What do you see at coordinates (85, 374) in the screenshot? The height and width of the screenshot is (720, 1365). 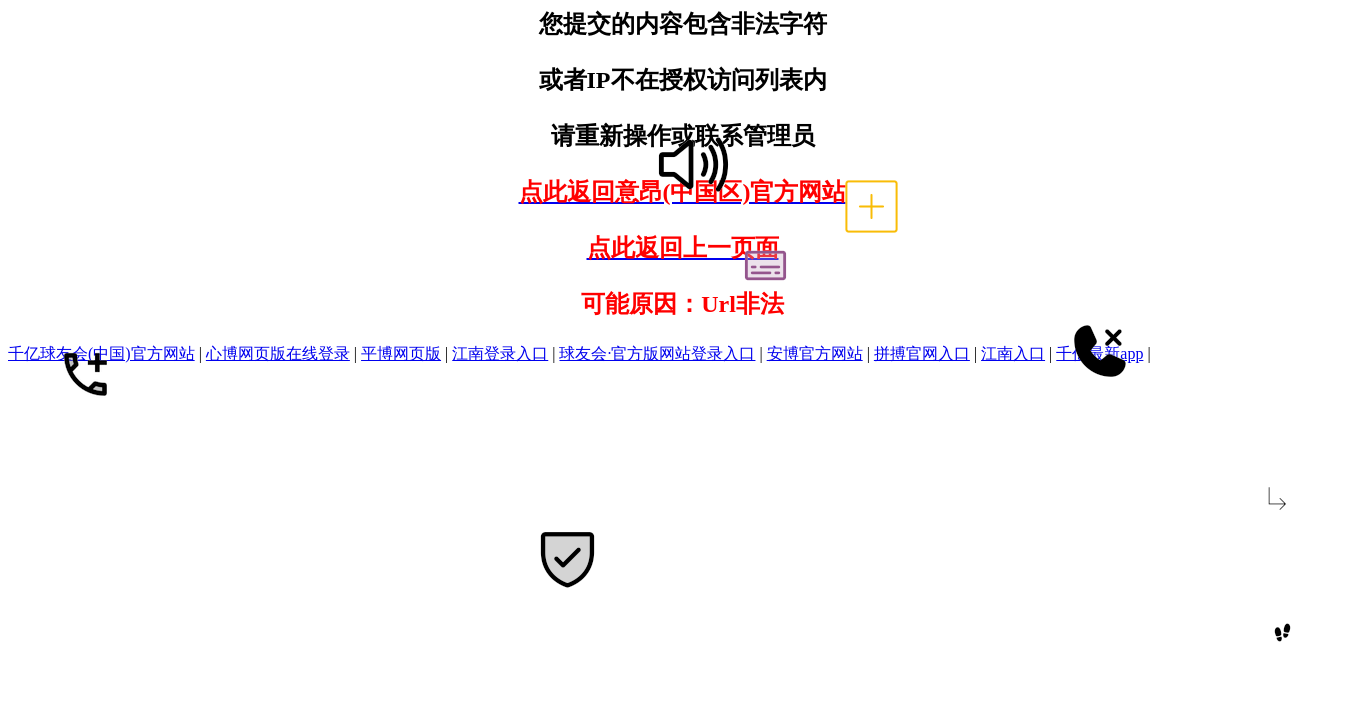 I see `add a new contact to your phone` at bounding box center [85, 374].